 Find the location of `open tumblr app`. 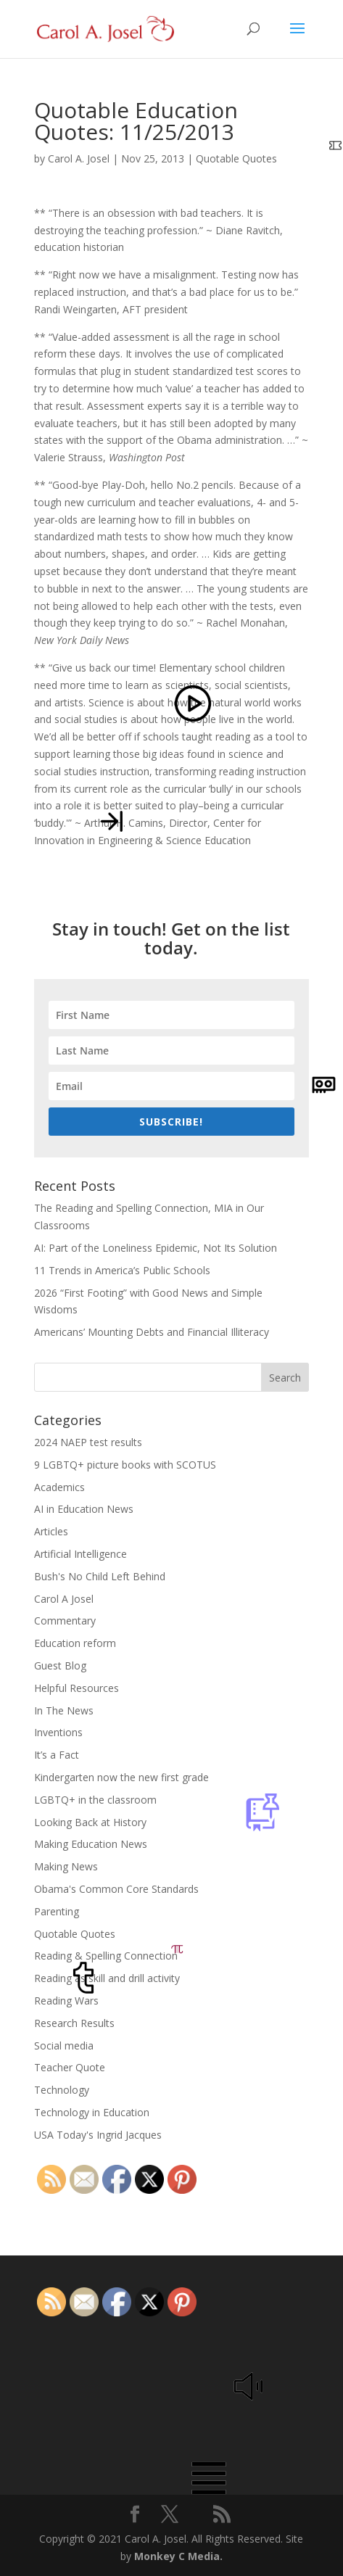

open tumblr app is located at coordinates (83, 1978).